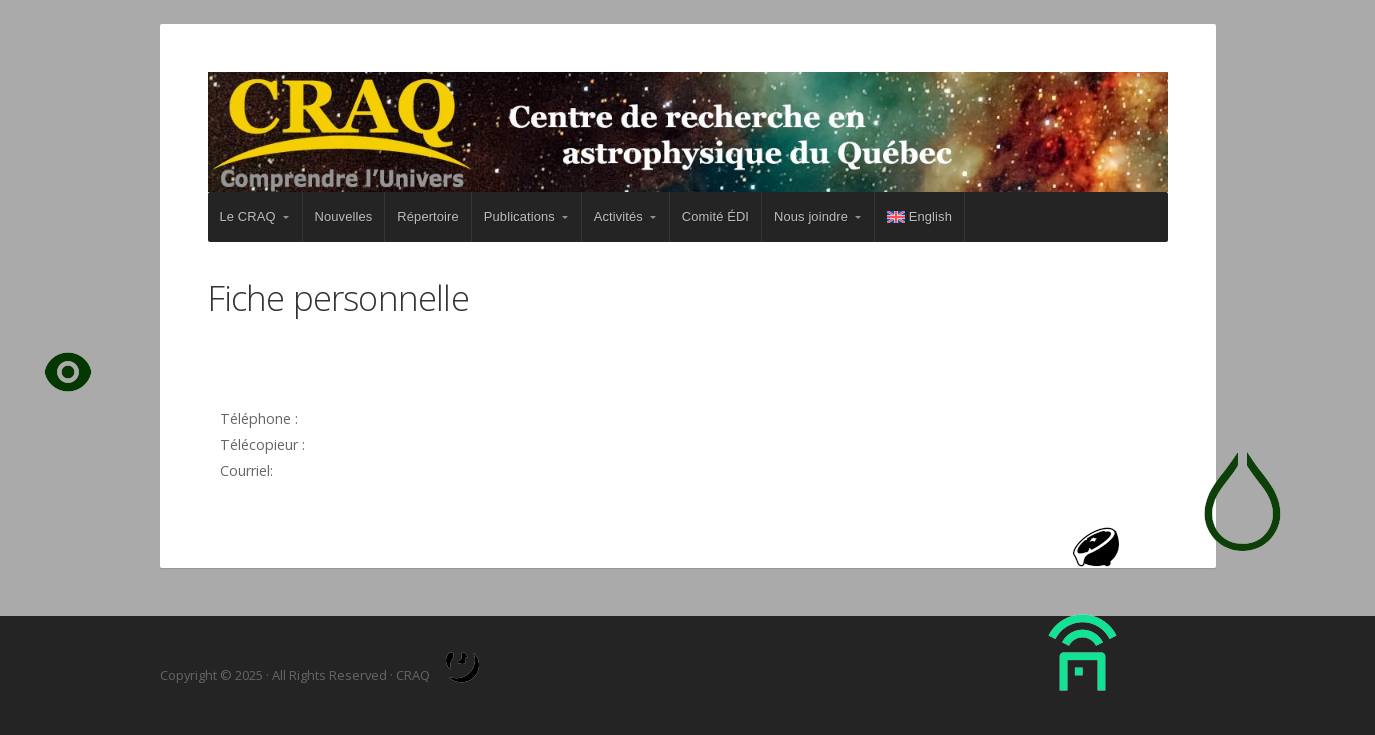 This screenshot has height=735, width=1375. Describe the element at coordinates (1242, 501) in the screenshot. I see `hyprland window manager logo` at that location.